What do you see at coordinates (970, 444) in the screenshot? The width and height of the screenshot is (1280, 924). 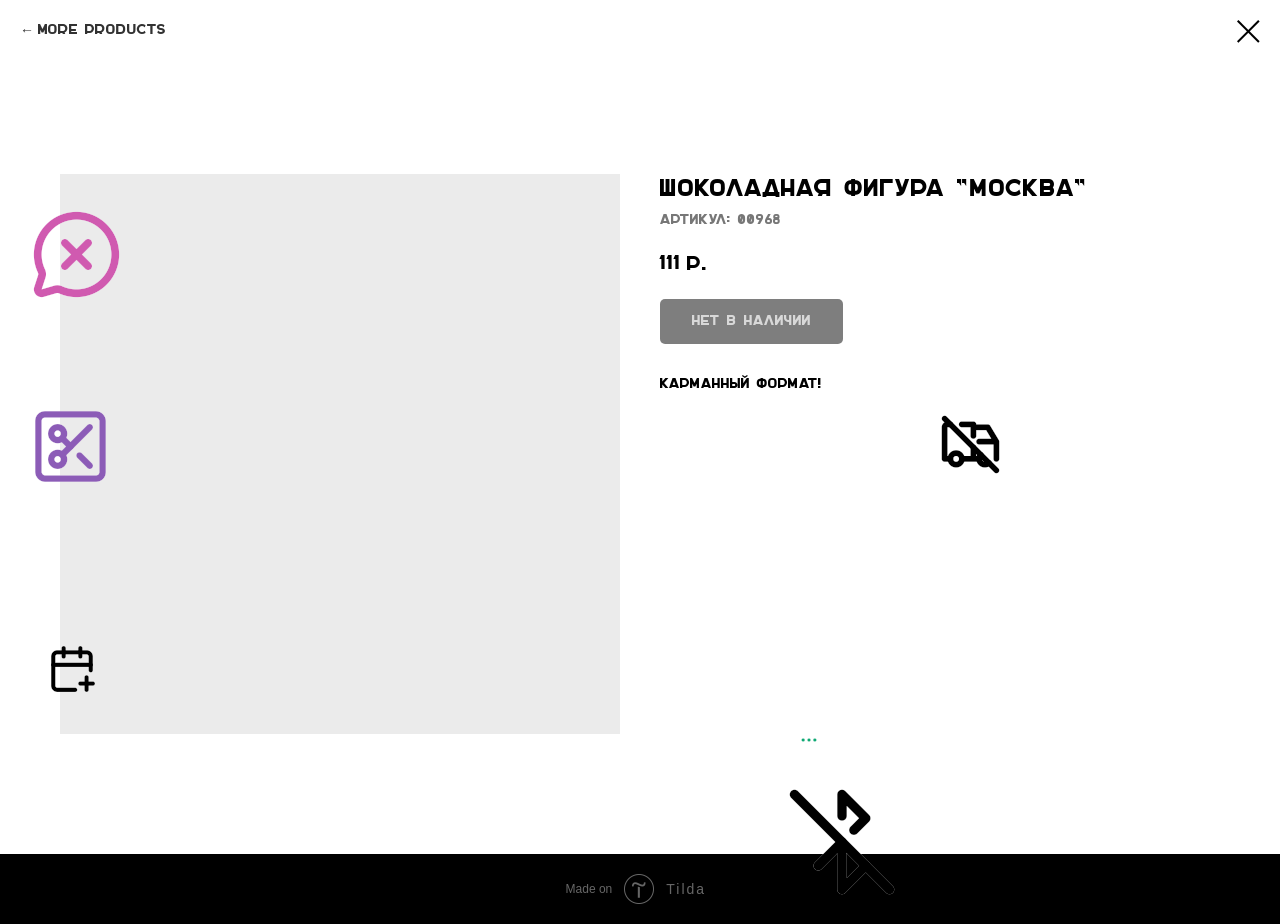 I see `delivery unavailable` at bounding box center [970, 444].